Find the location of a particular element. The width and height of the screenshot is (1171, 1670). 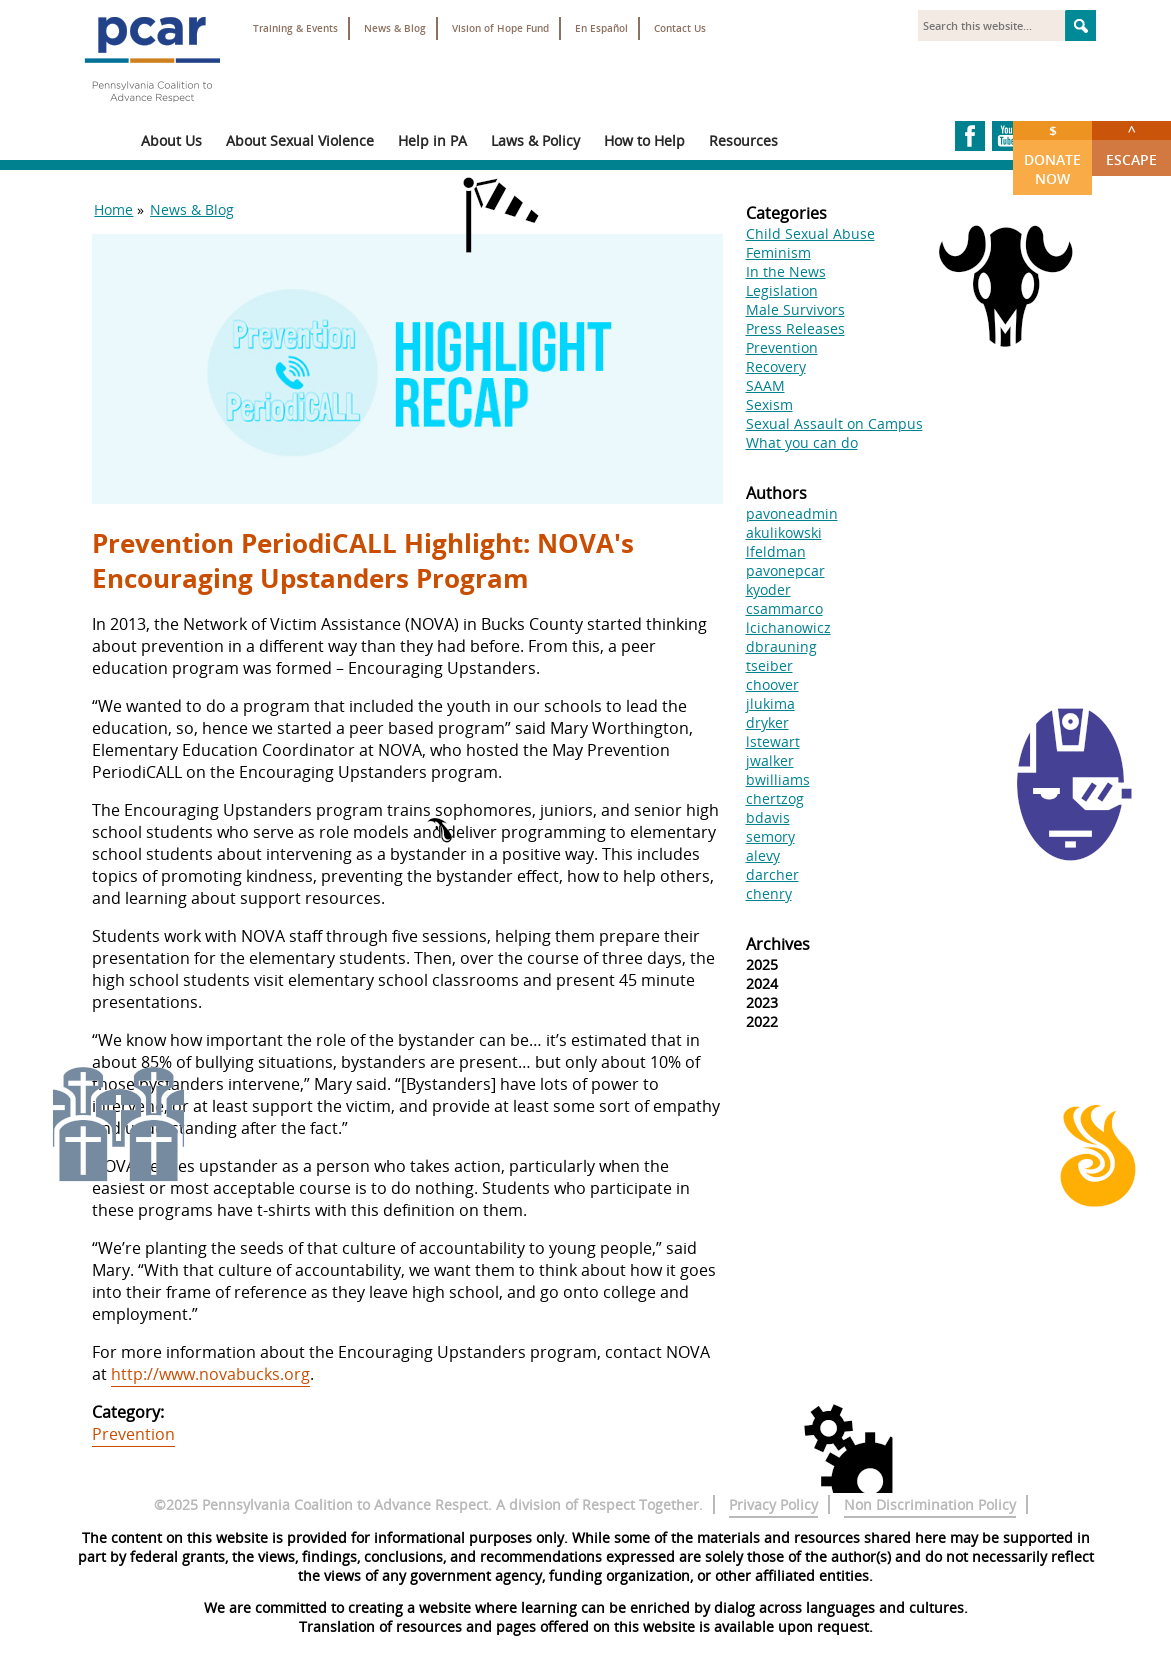

access cyborg or android character options is located at coordinates (1070, 784).